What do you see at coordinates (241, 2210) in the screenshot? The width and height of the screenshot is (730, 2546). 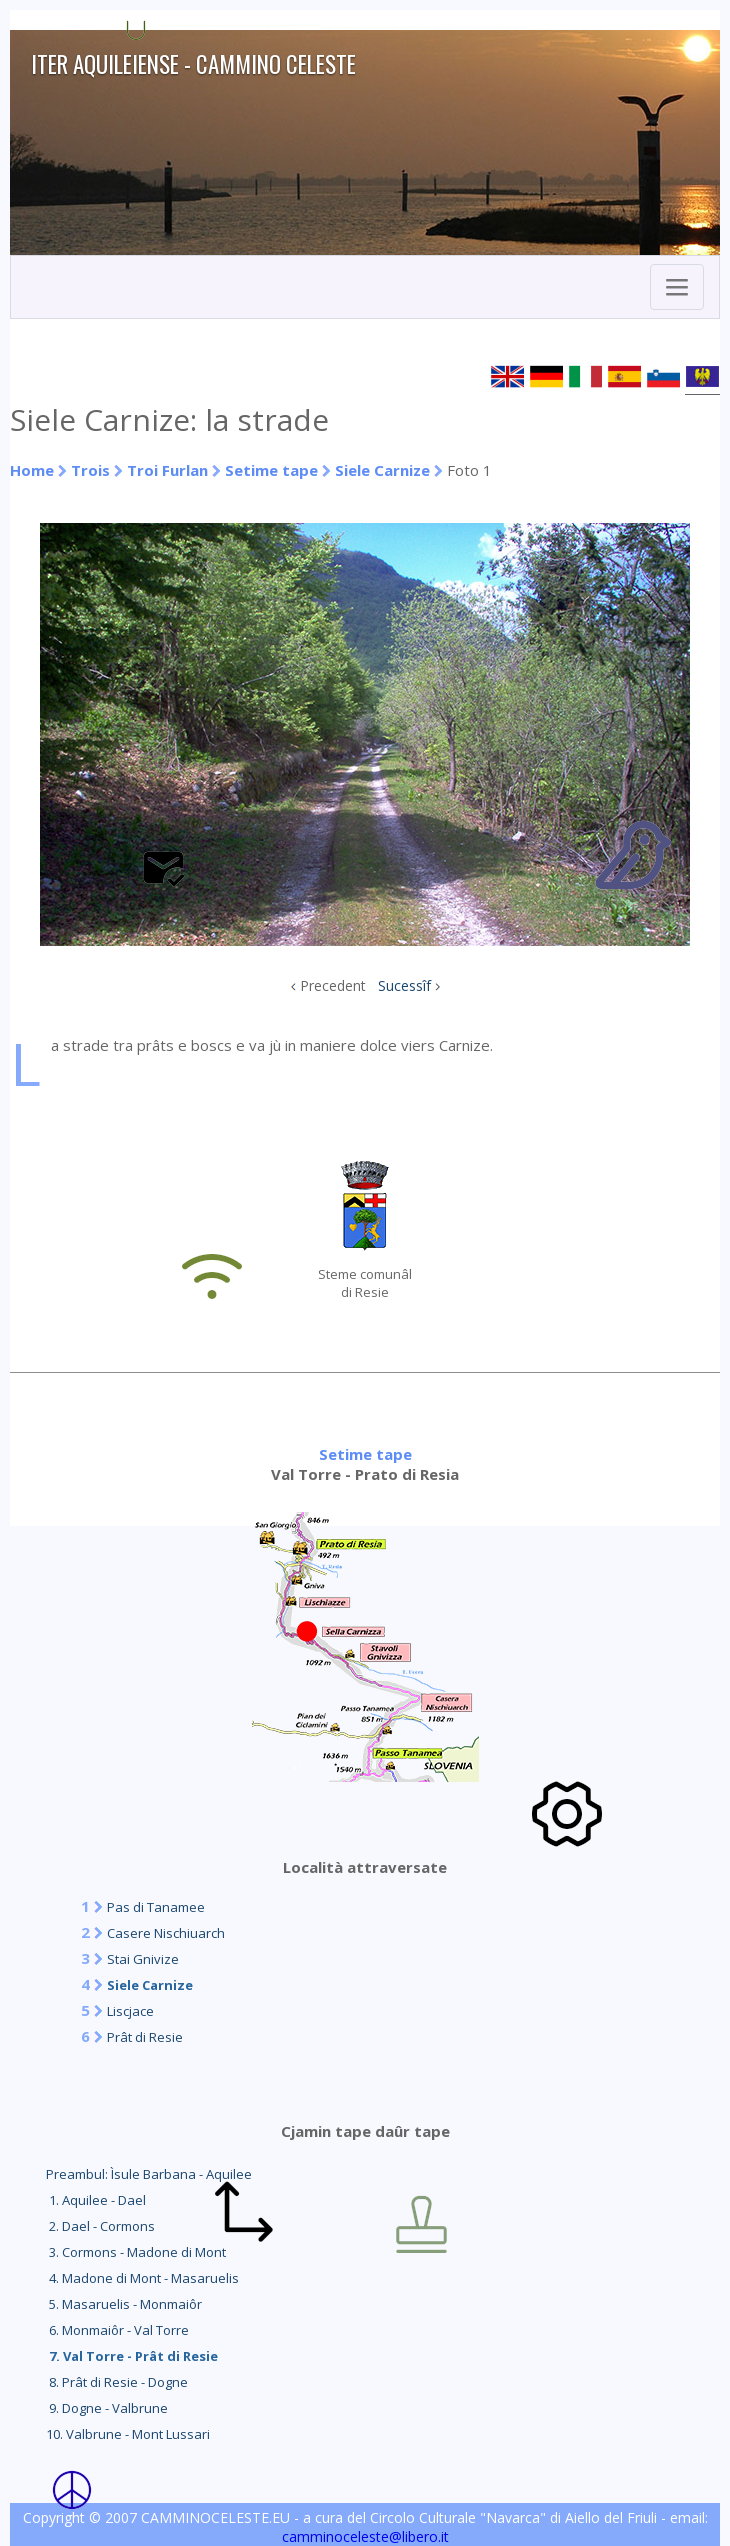 I see `adjust vector path or anchor points` at bounding box center [241, 2210].